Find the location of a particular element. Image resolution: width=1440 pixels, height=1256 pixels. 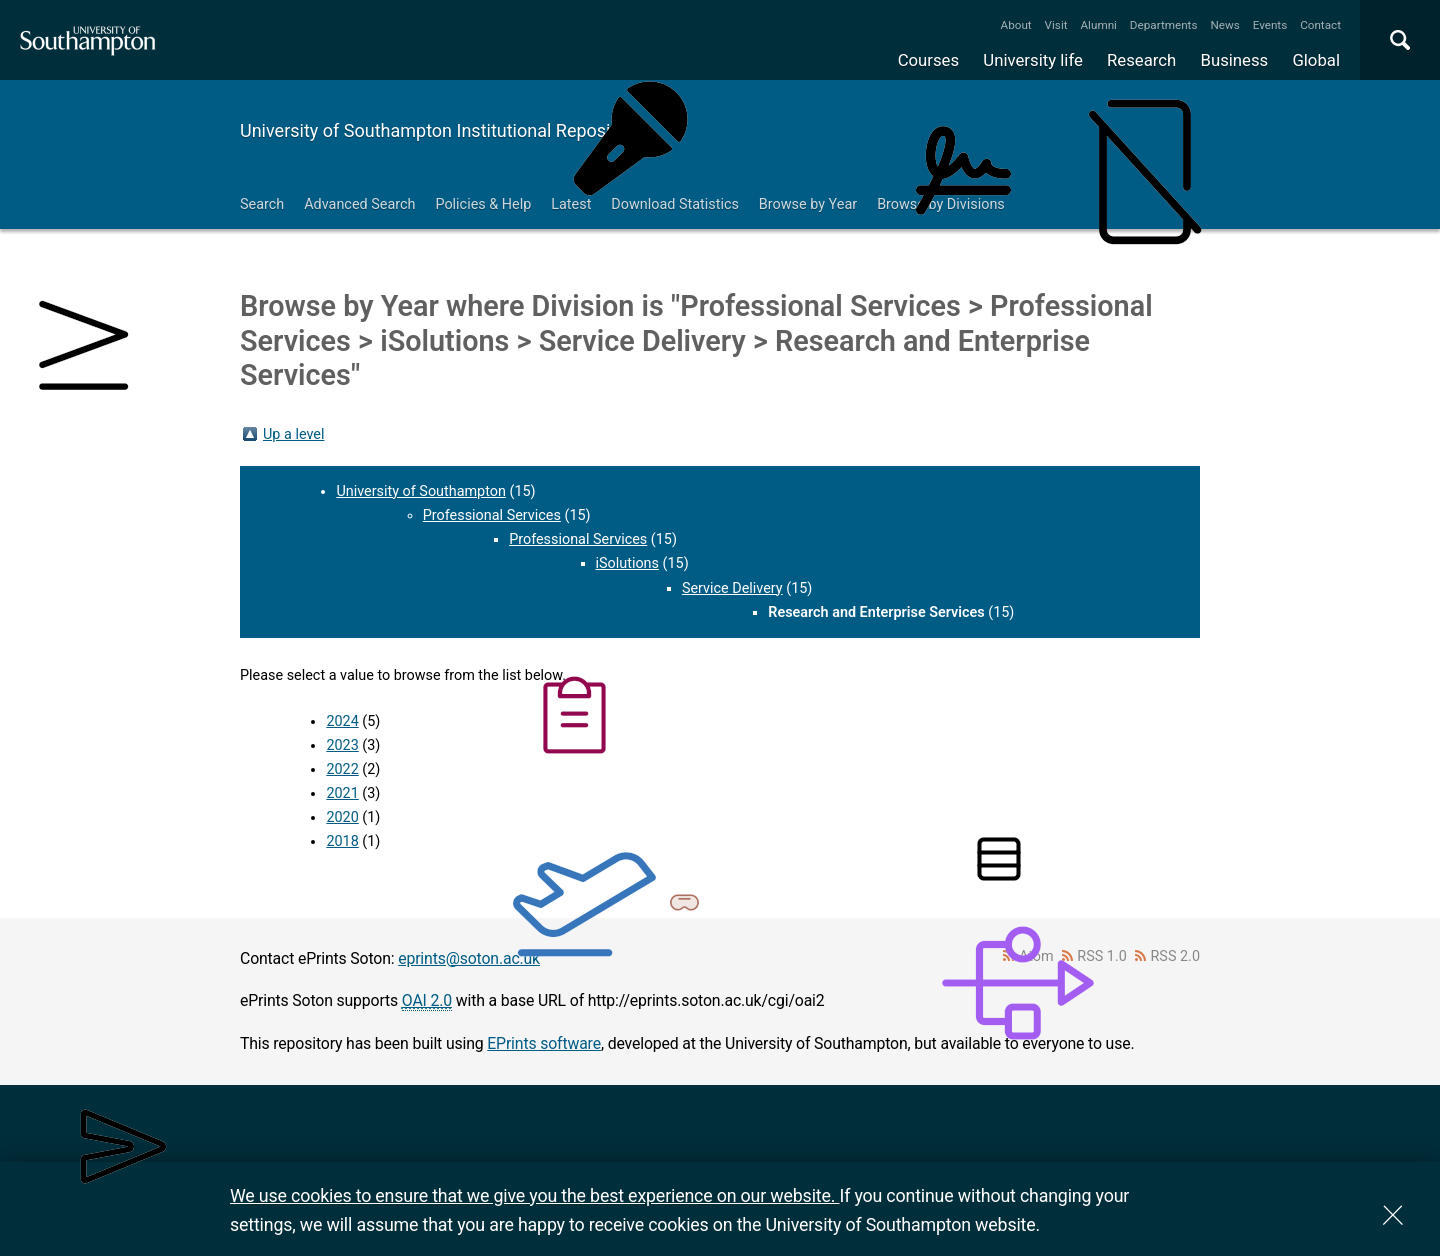

connect a USB device is located at coordinates (1018, 983).